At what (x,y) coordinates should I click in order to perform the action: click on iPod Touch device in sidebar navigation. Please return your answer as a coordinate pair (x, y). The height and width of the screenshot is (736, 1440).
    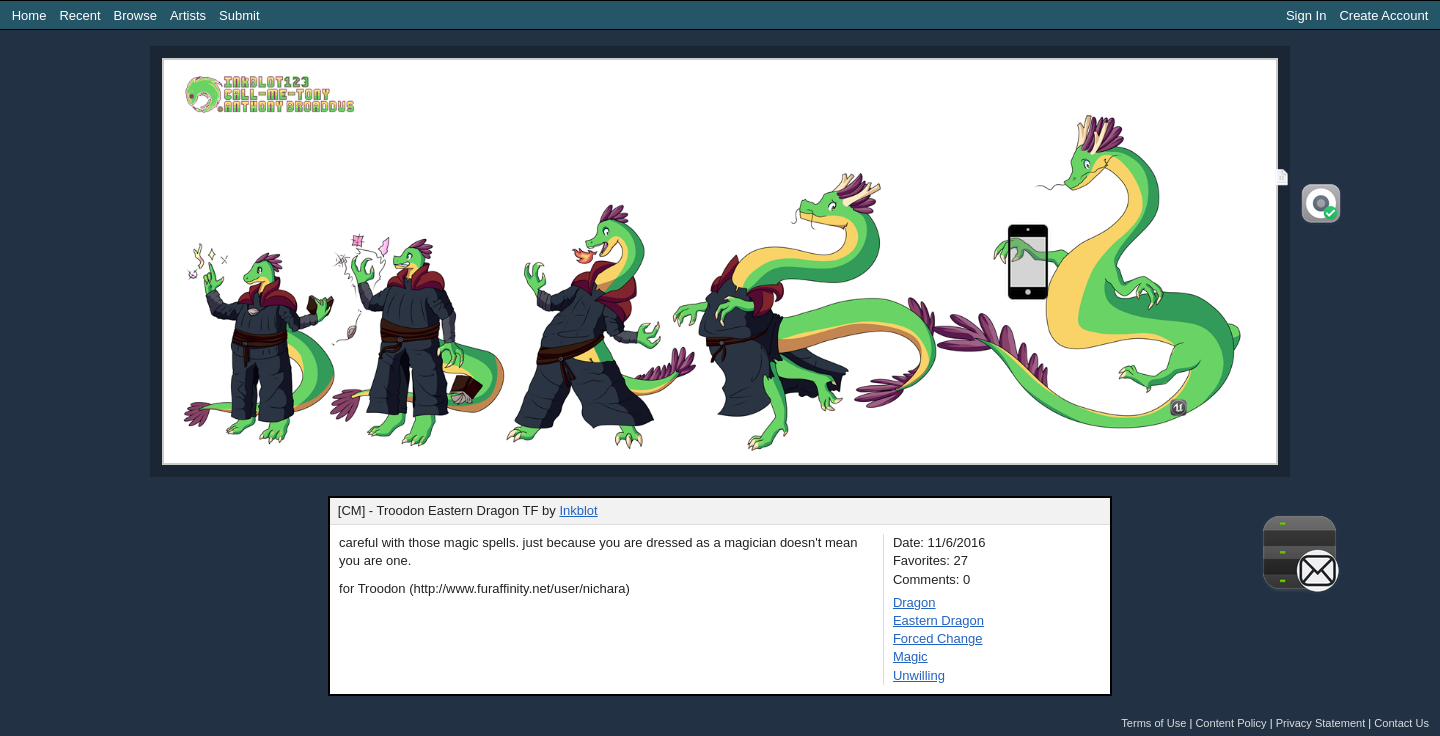
    Looking at the image, I should click on (1028, 262).